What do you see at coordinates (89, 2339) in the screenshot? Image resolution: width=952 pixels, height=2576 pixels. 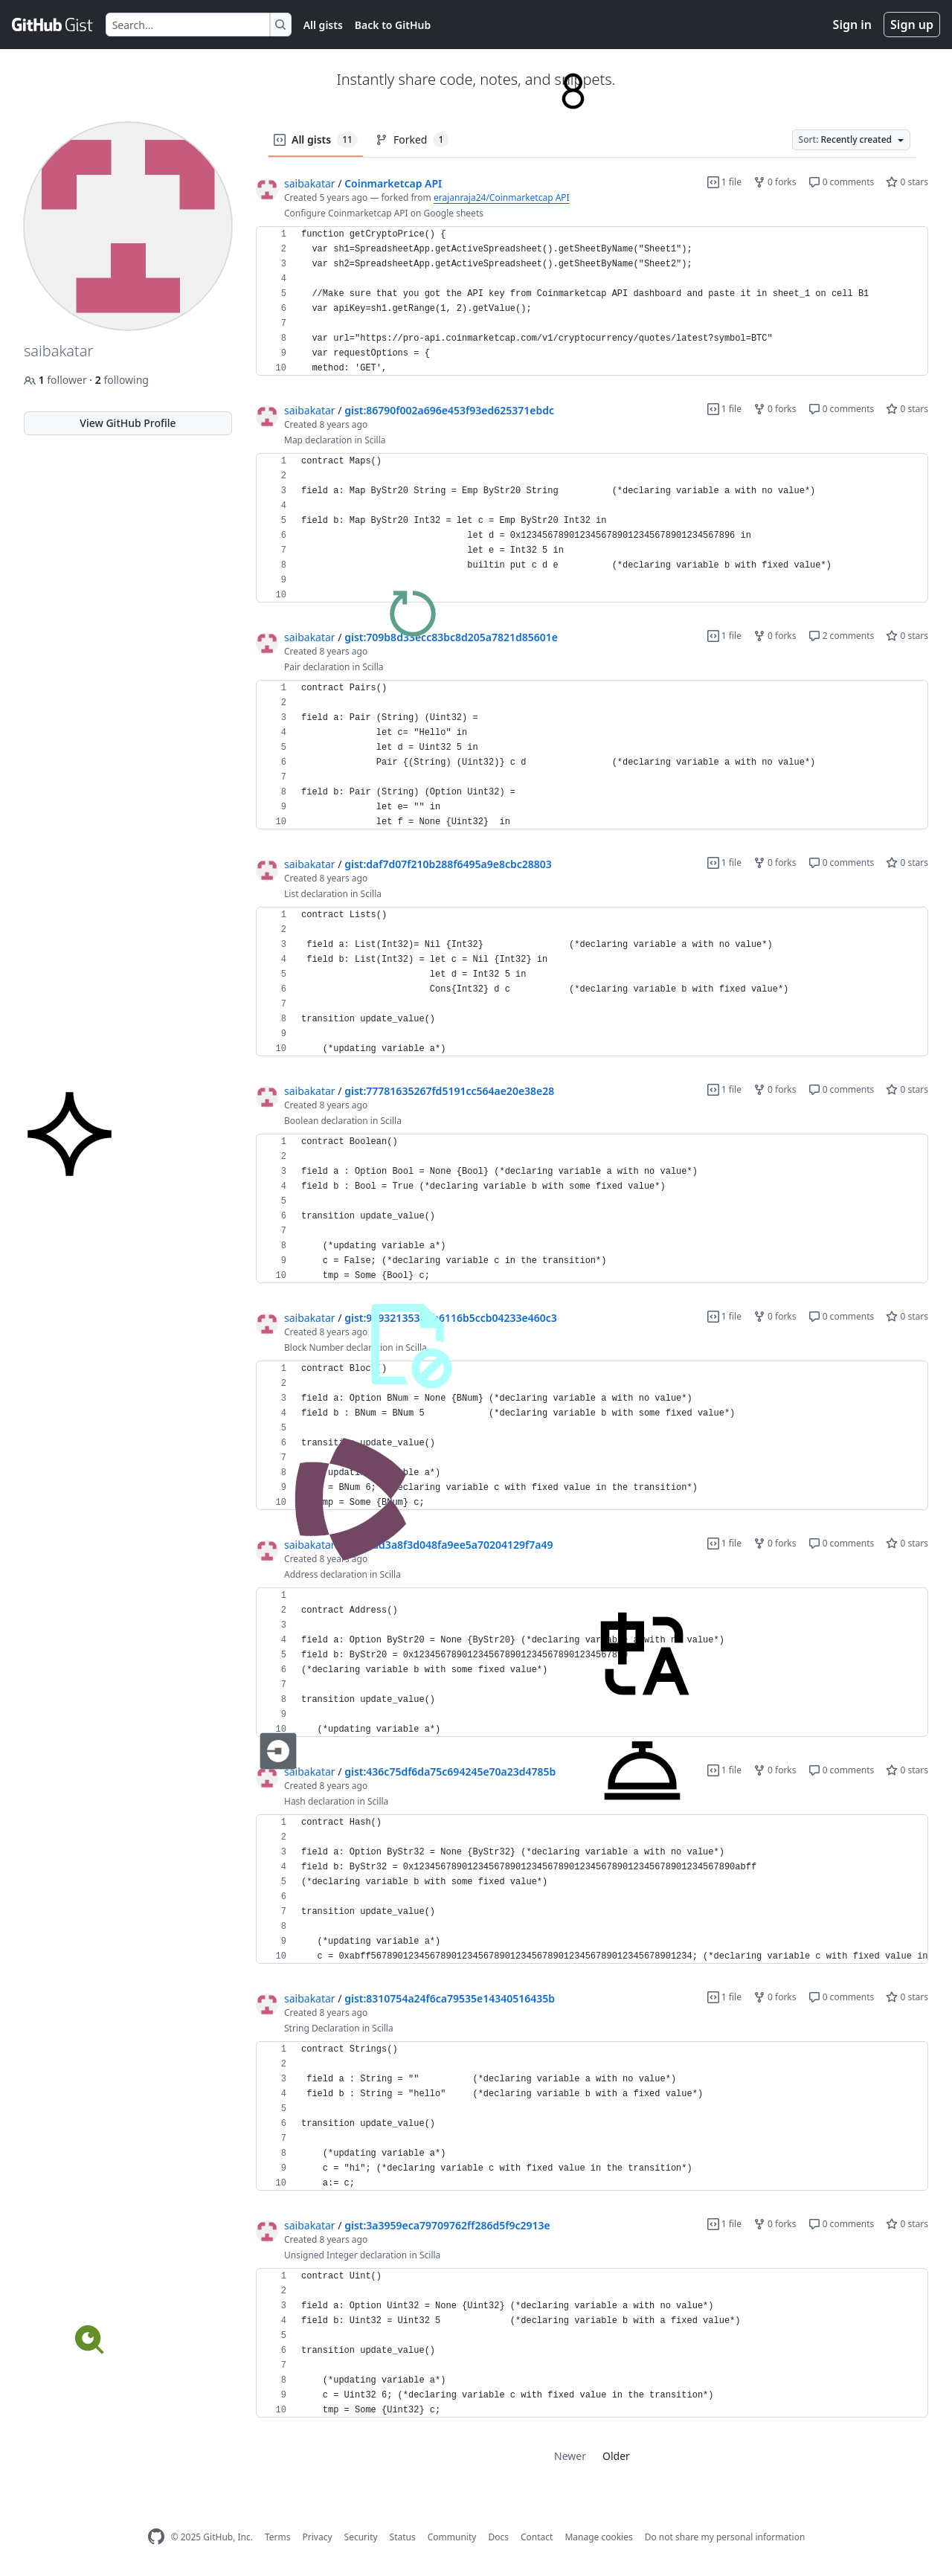 I see `search with visual recognition` at bounding box center [89, 2339].